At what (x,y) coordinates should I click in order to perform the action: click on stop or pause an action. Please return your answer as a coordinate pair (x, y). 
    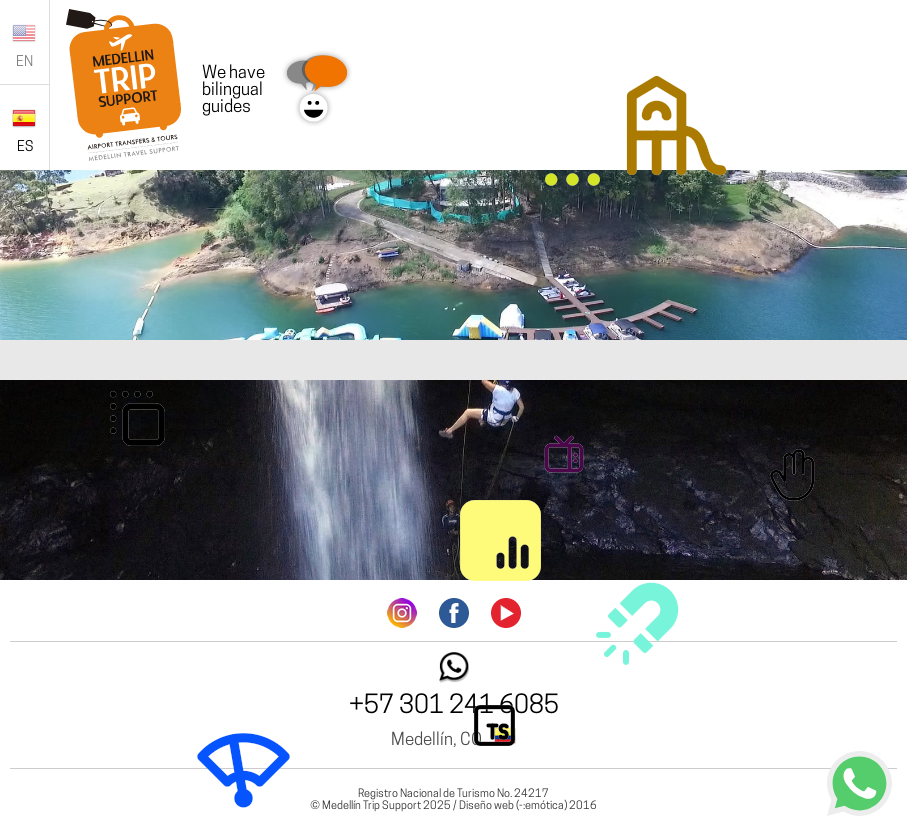
    Looking at the image, I should click on (794, 475).